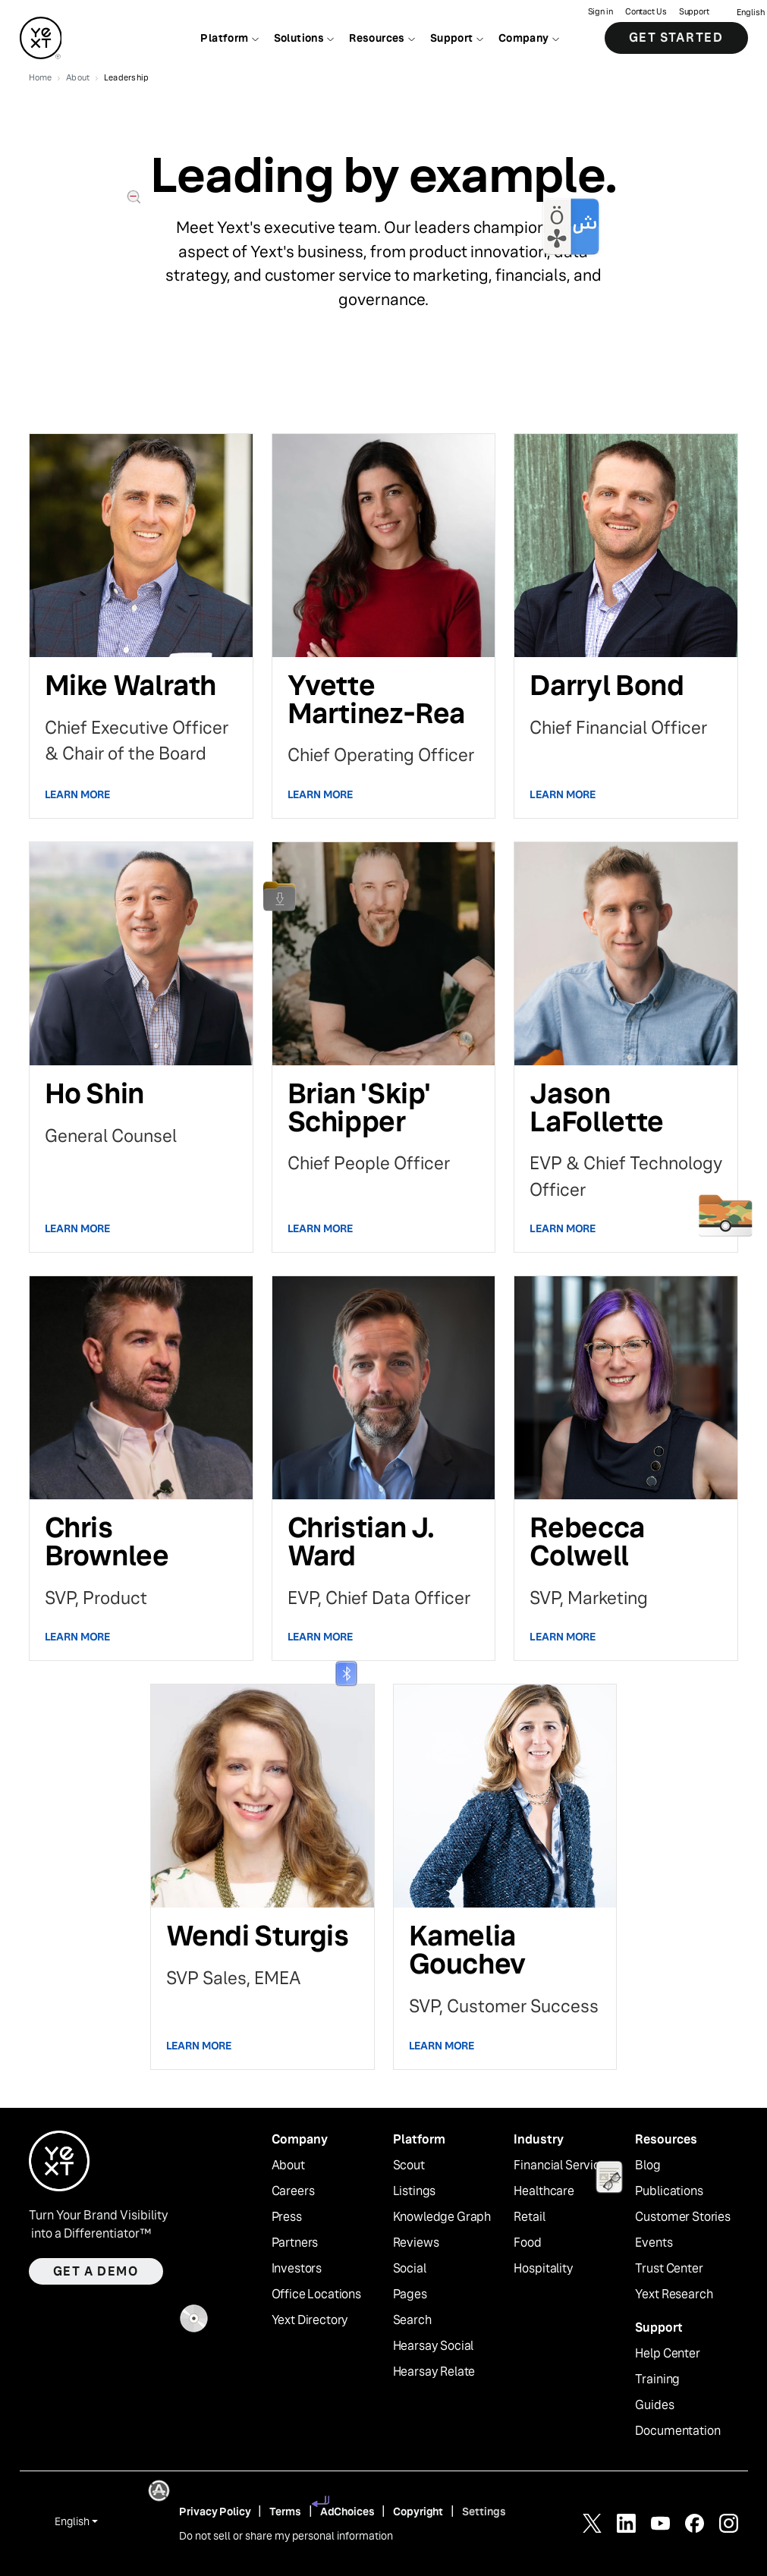 This screenshot has width=767, height=2576. I want to click on open your downloads folder, so click(279, 896).